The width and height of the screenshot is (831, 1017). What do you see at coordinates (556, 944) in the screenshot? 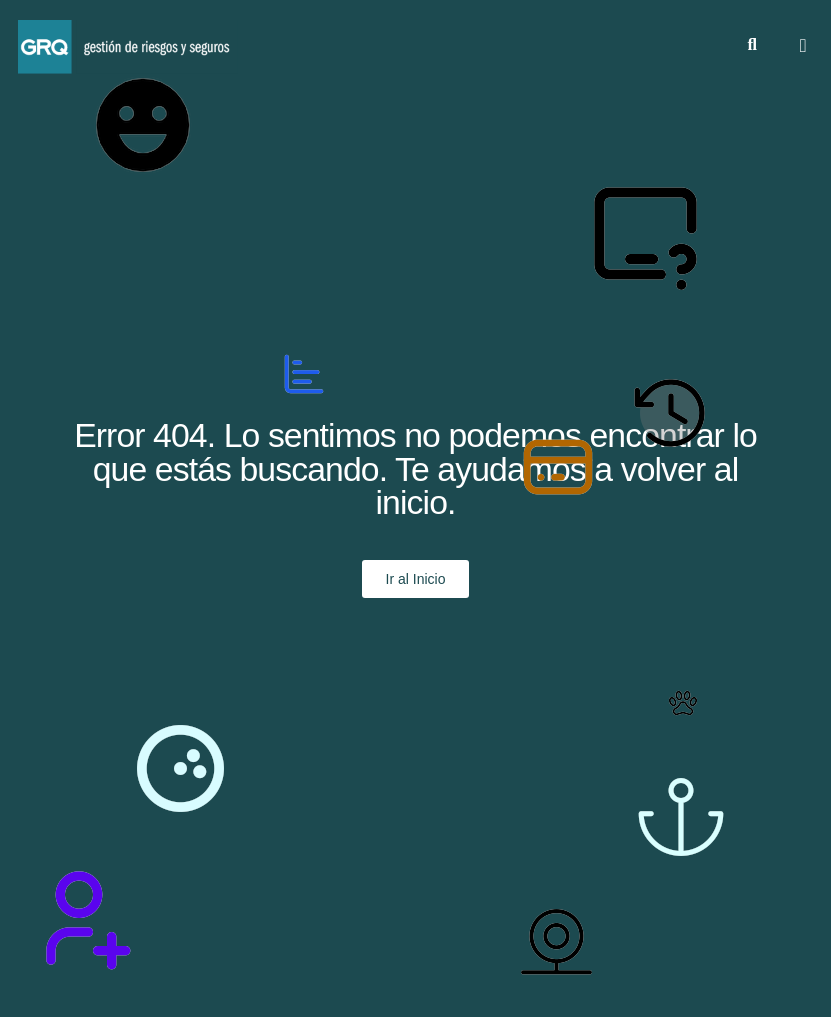
I see `access webcam or camera settings` at bounding box center [556, 944].